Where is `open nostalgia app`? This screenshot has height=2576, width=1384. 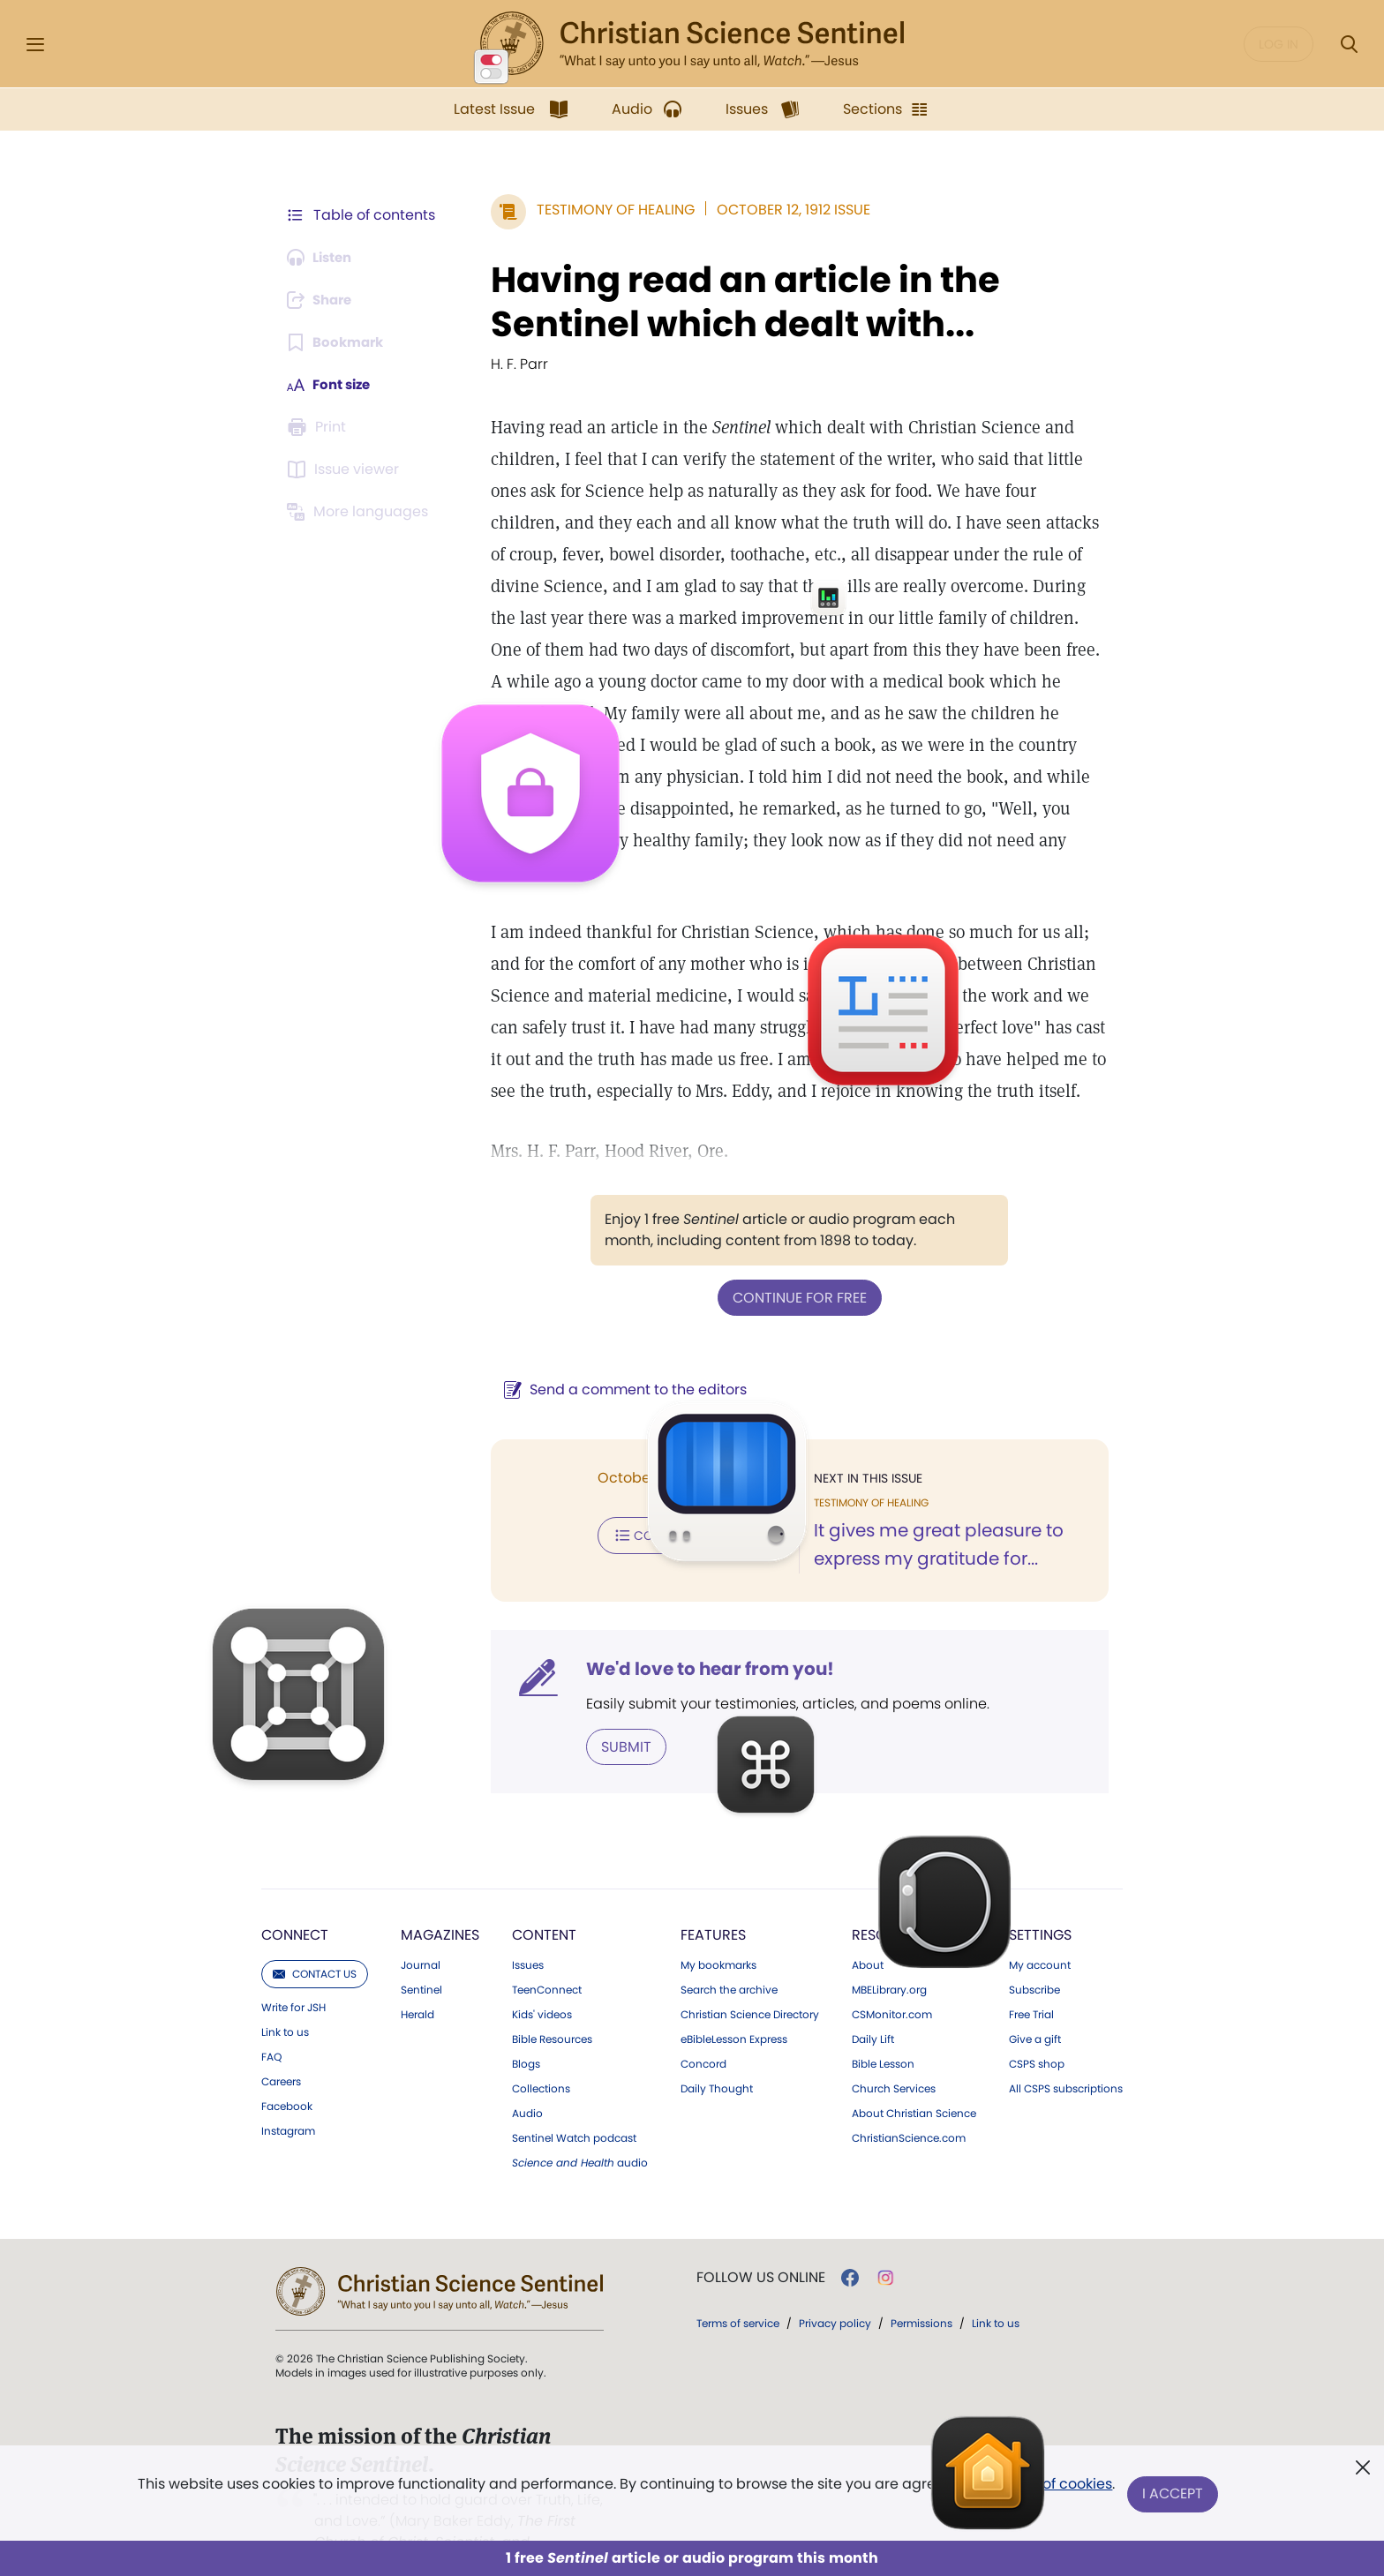 open nostalgia app is located at coordinates (726, 1482).